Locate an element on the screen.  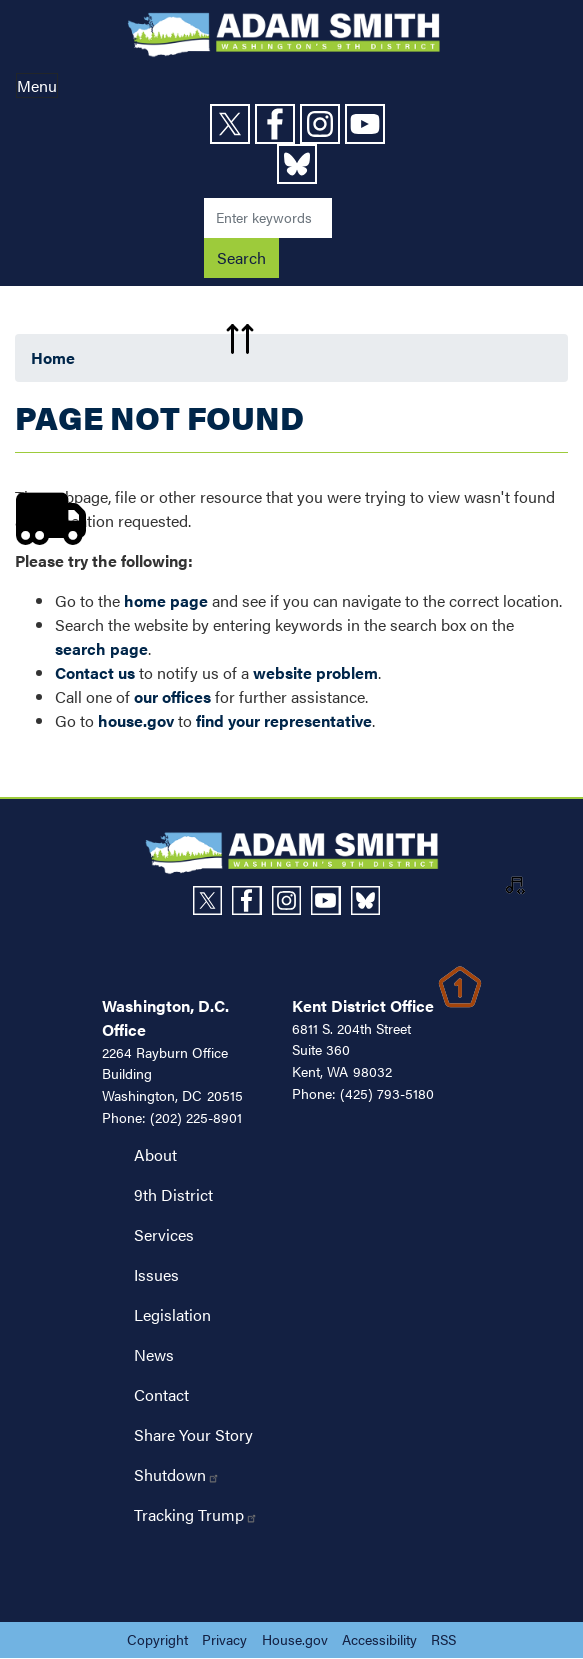
indicates first step or priority level one is located at coordinates (460, 988).